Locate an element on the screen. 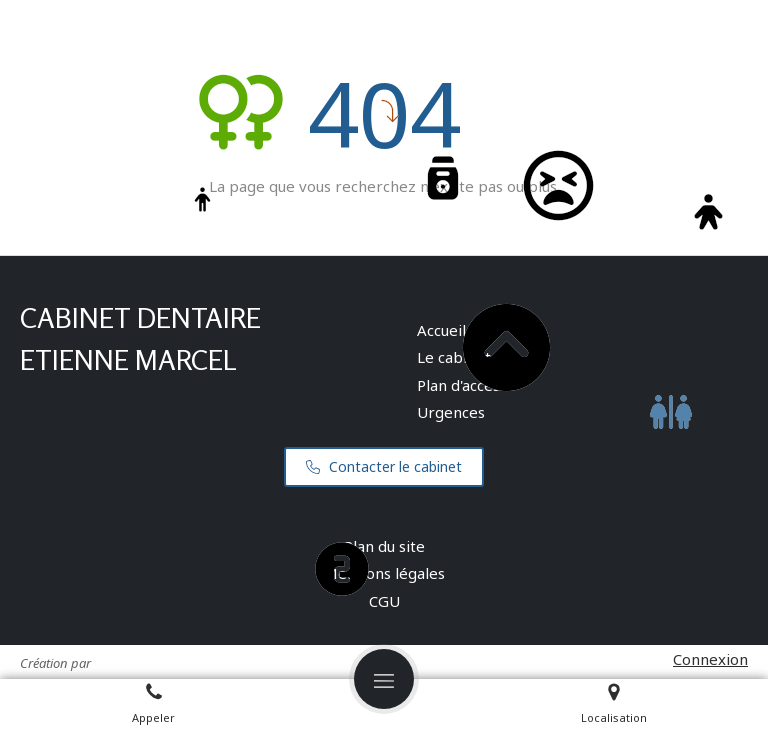  redirect content or flow downward is located at coordinates (390, 111).